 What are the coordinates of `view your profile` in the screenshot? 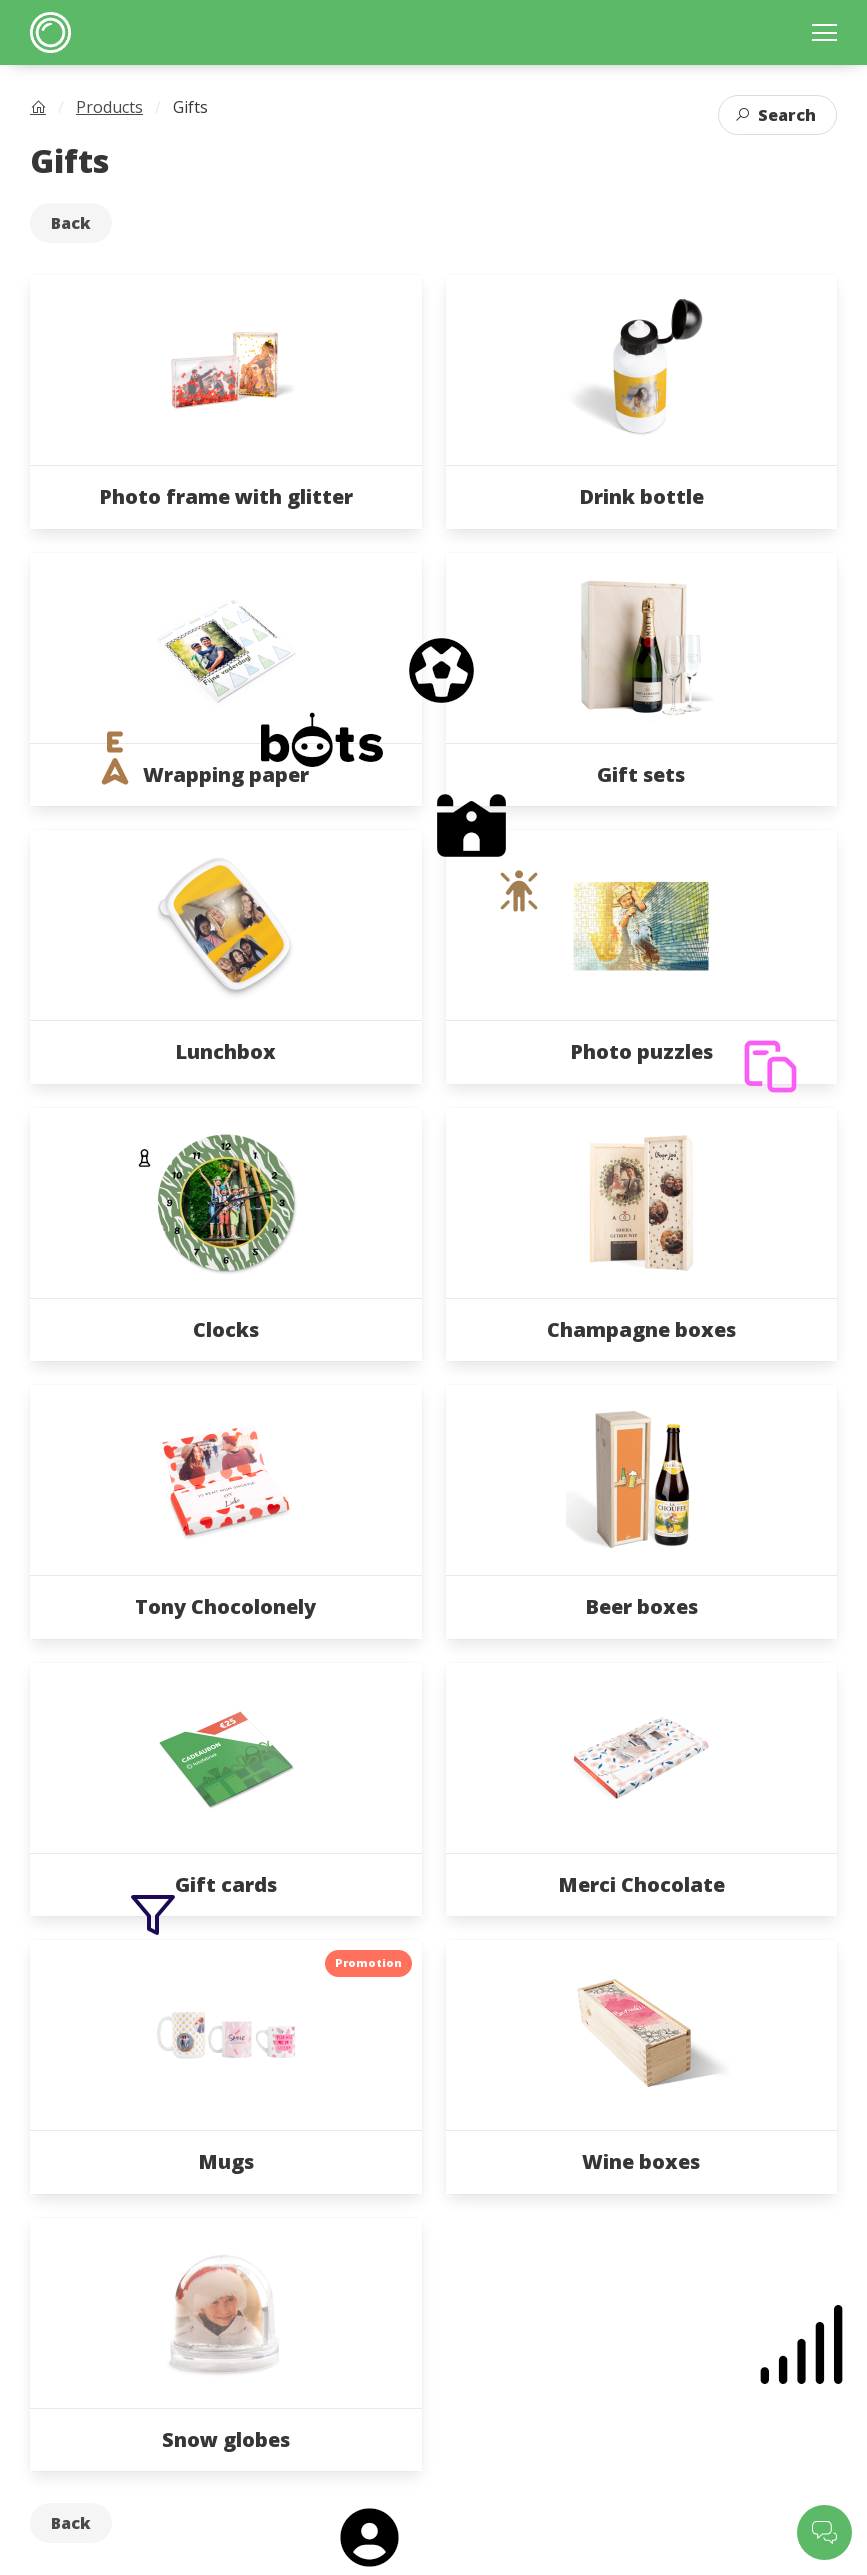 It's located at (369, 2537).